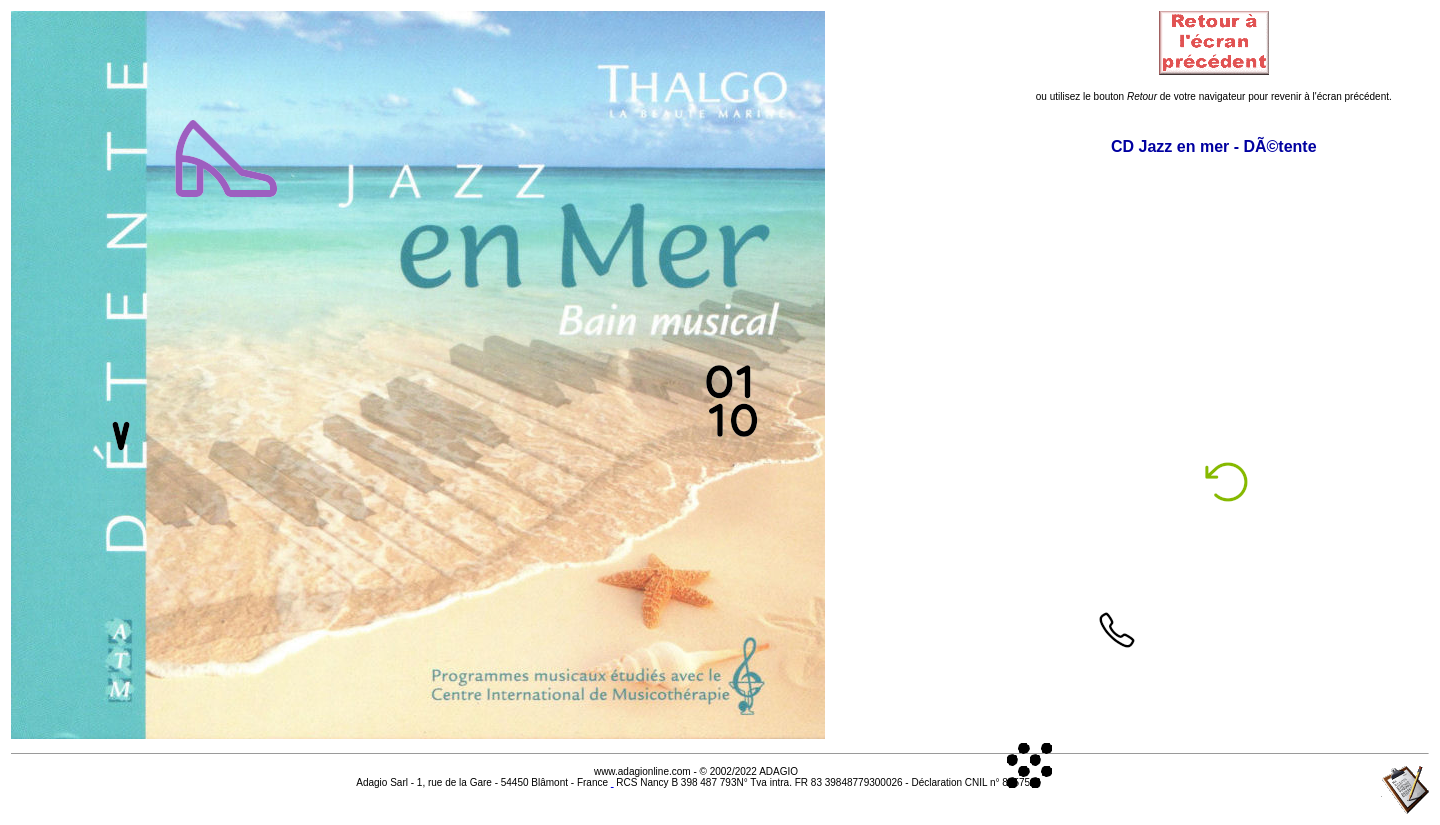 The width and height of the screenshot is (1440, 825). Describe the element at coordinates (1228, 482) in the screenshot. I see `undo the last action` at that location.